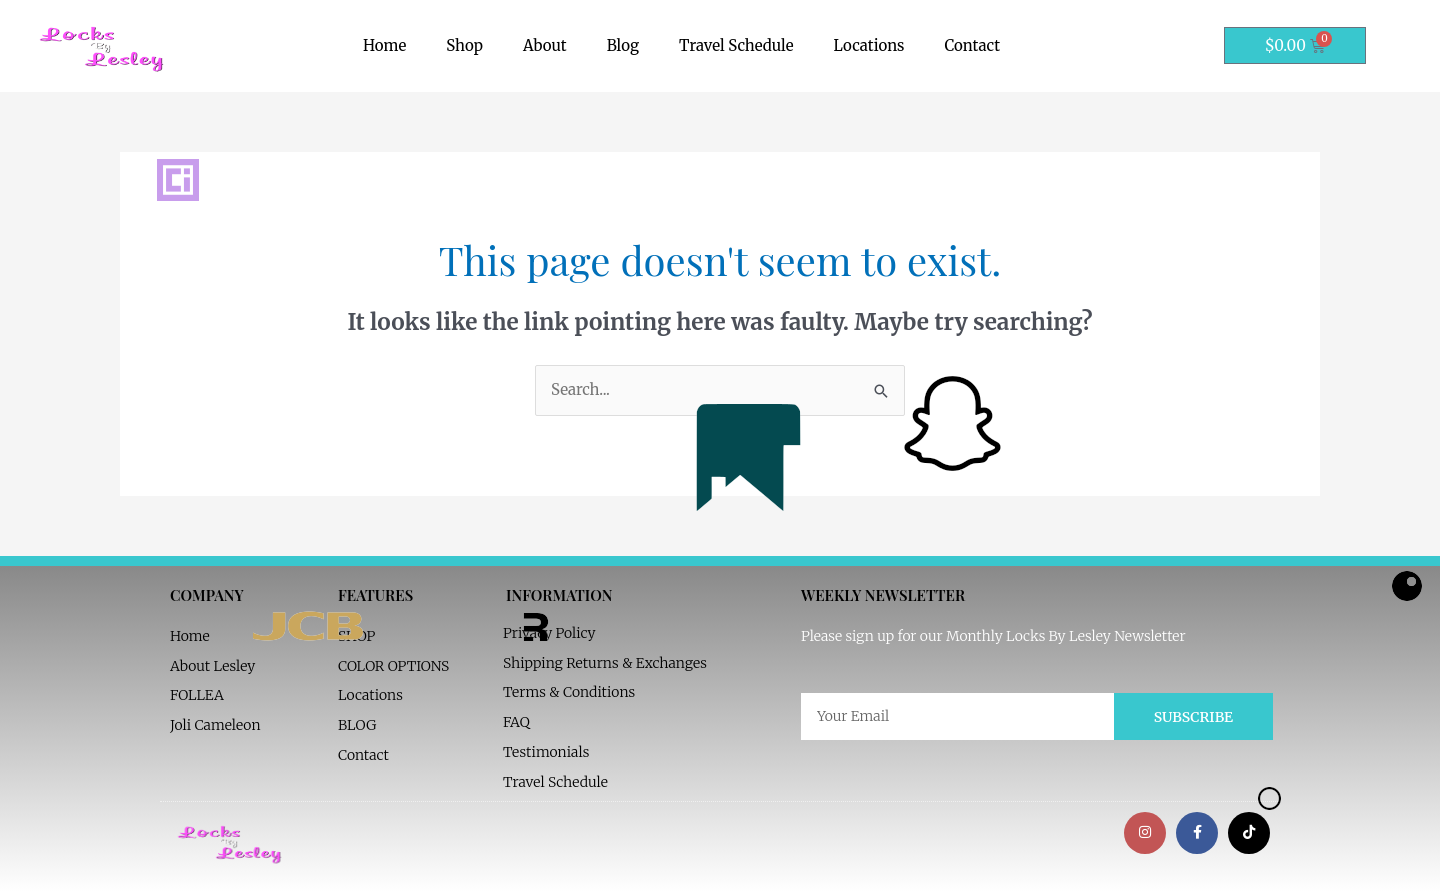 This screenshot has height=892, width=1440. I want to click on open snapchat app, so click(952, 423).